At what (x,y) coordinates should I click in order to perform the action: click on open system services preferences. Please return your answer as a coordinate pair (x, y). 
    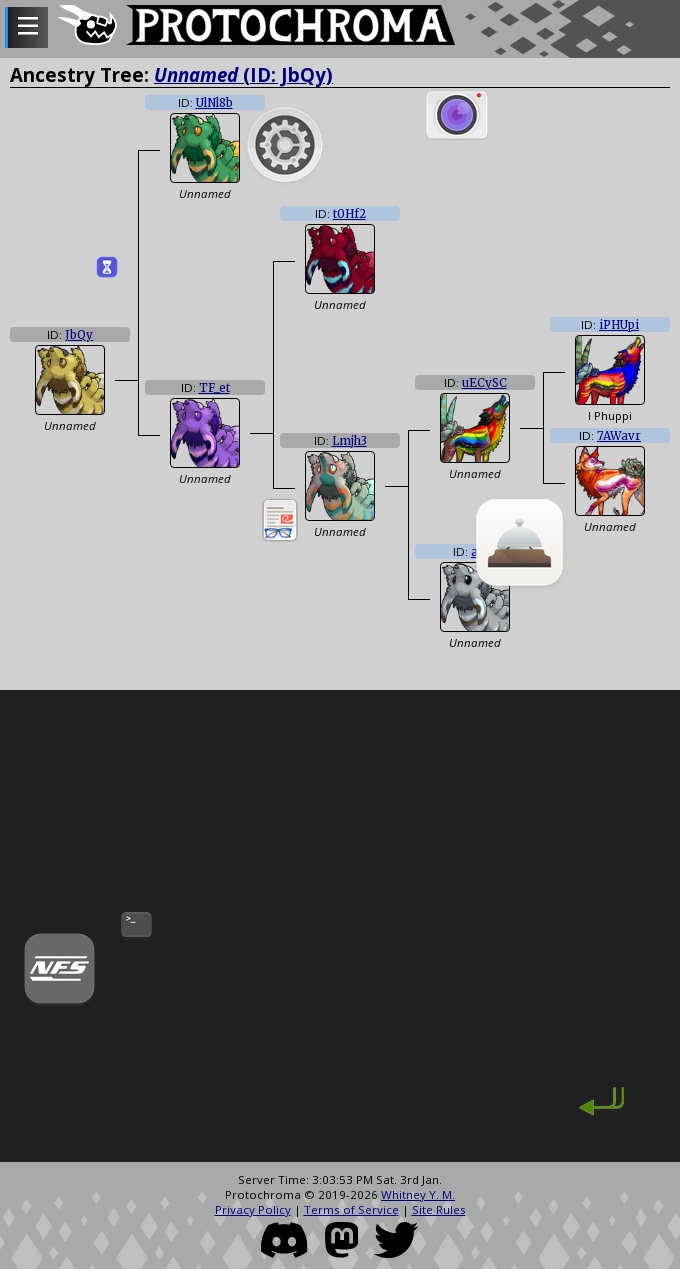
    Looking at the image, I should click on (519, 542).